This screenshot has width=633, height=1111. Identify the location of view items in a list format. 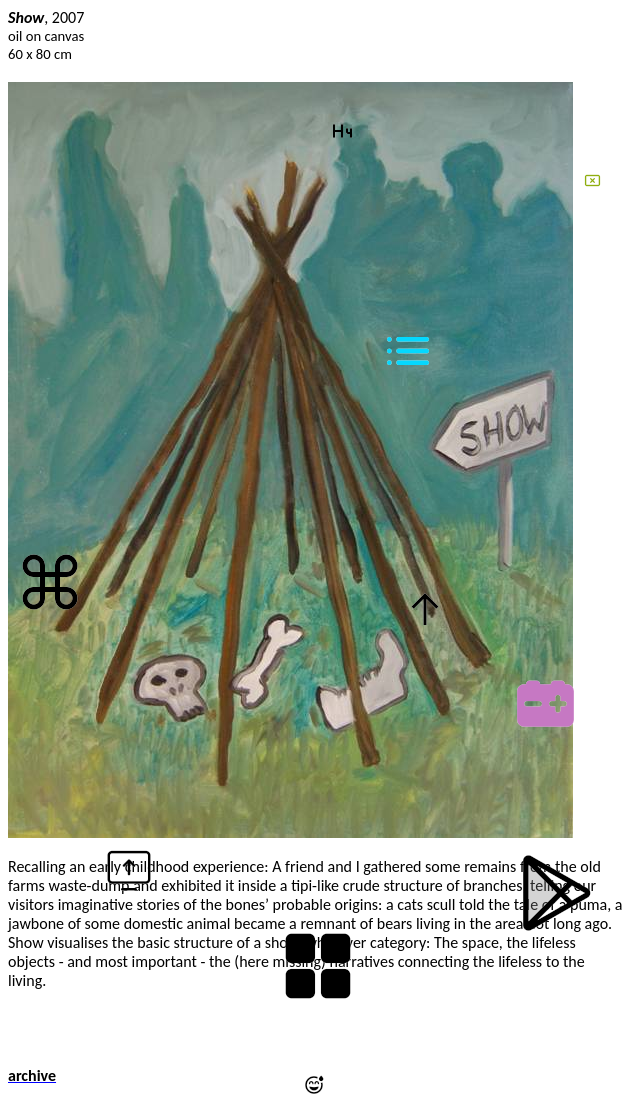
(408, 351).